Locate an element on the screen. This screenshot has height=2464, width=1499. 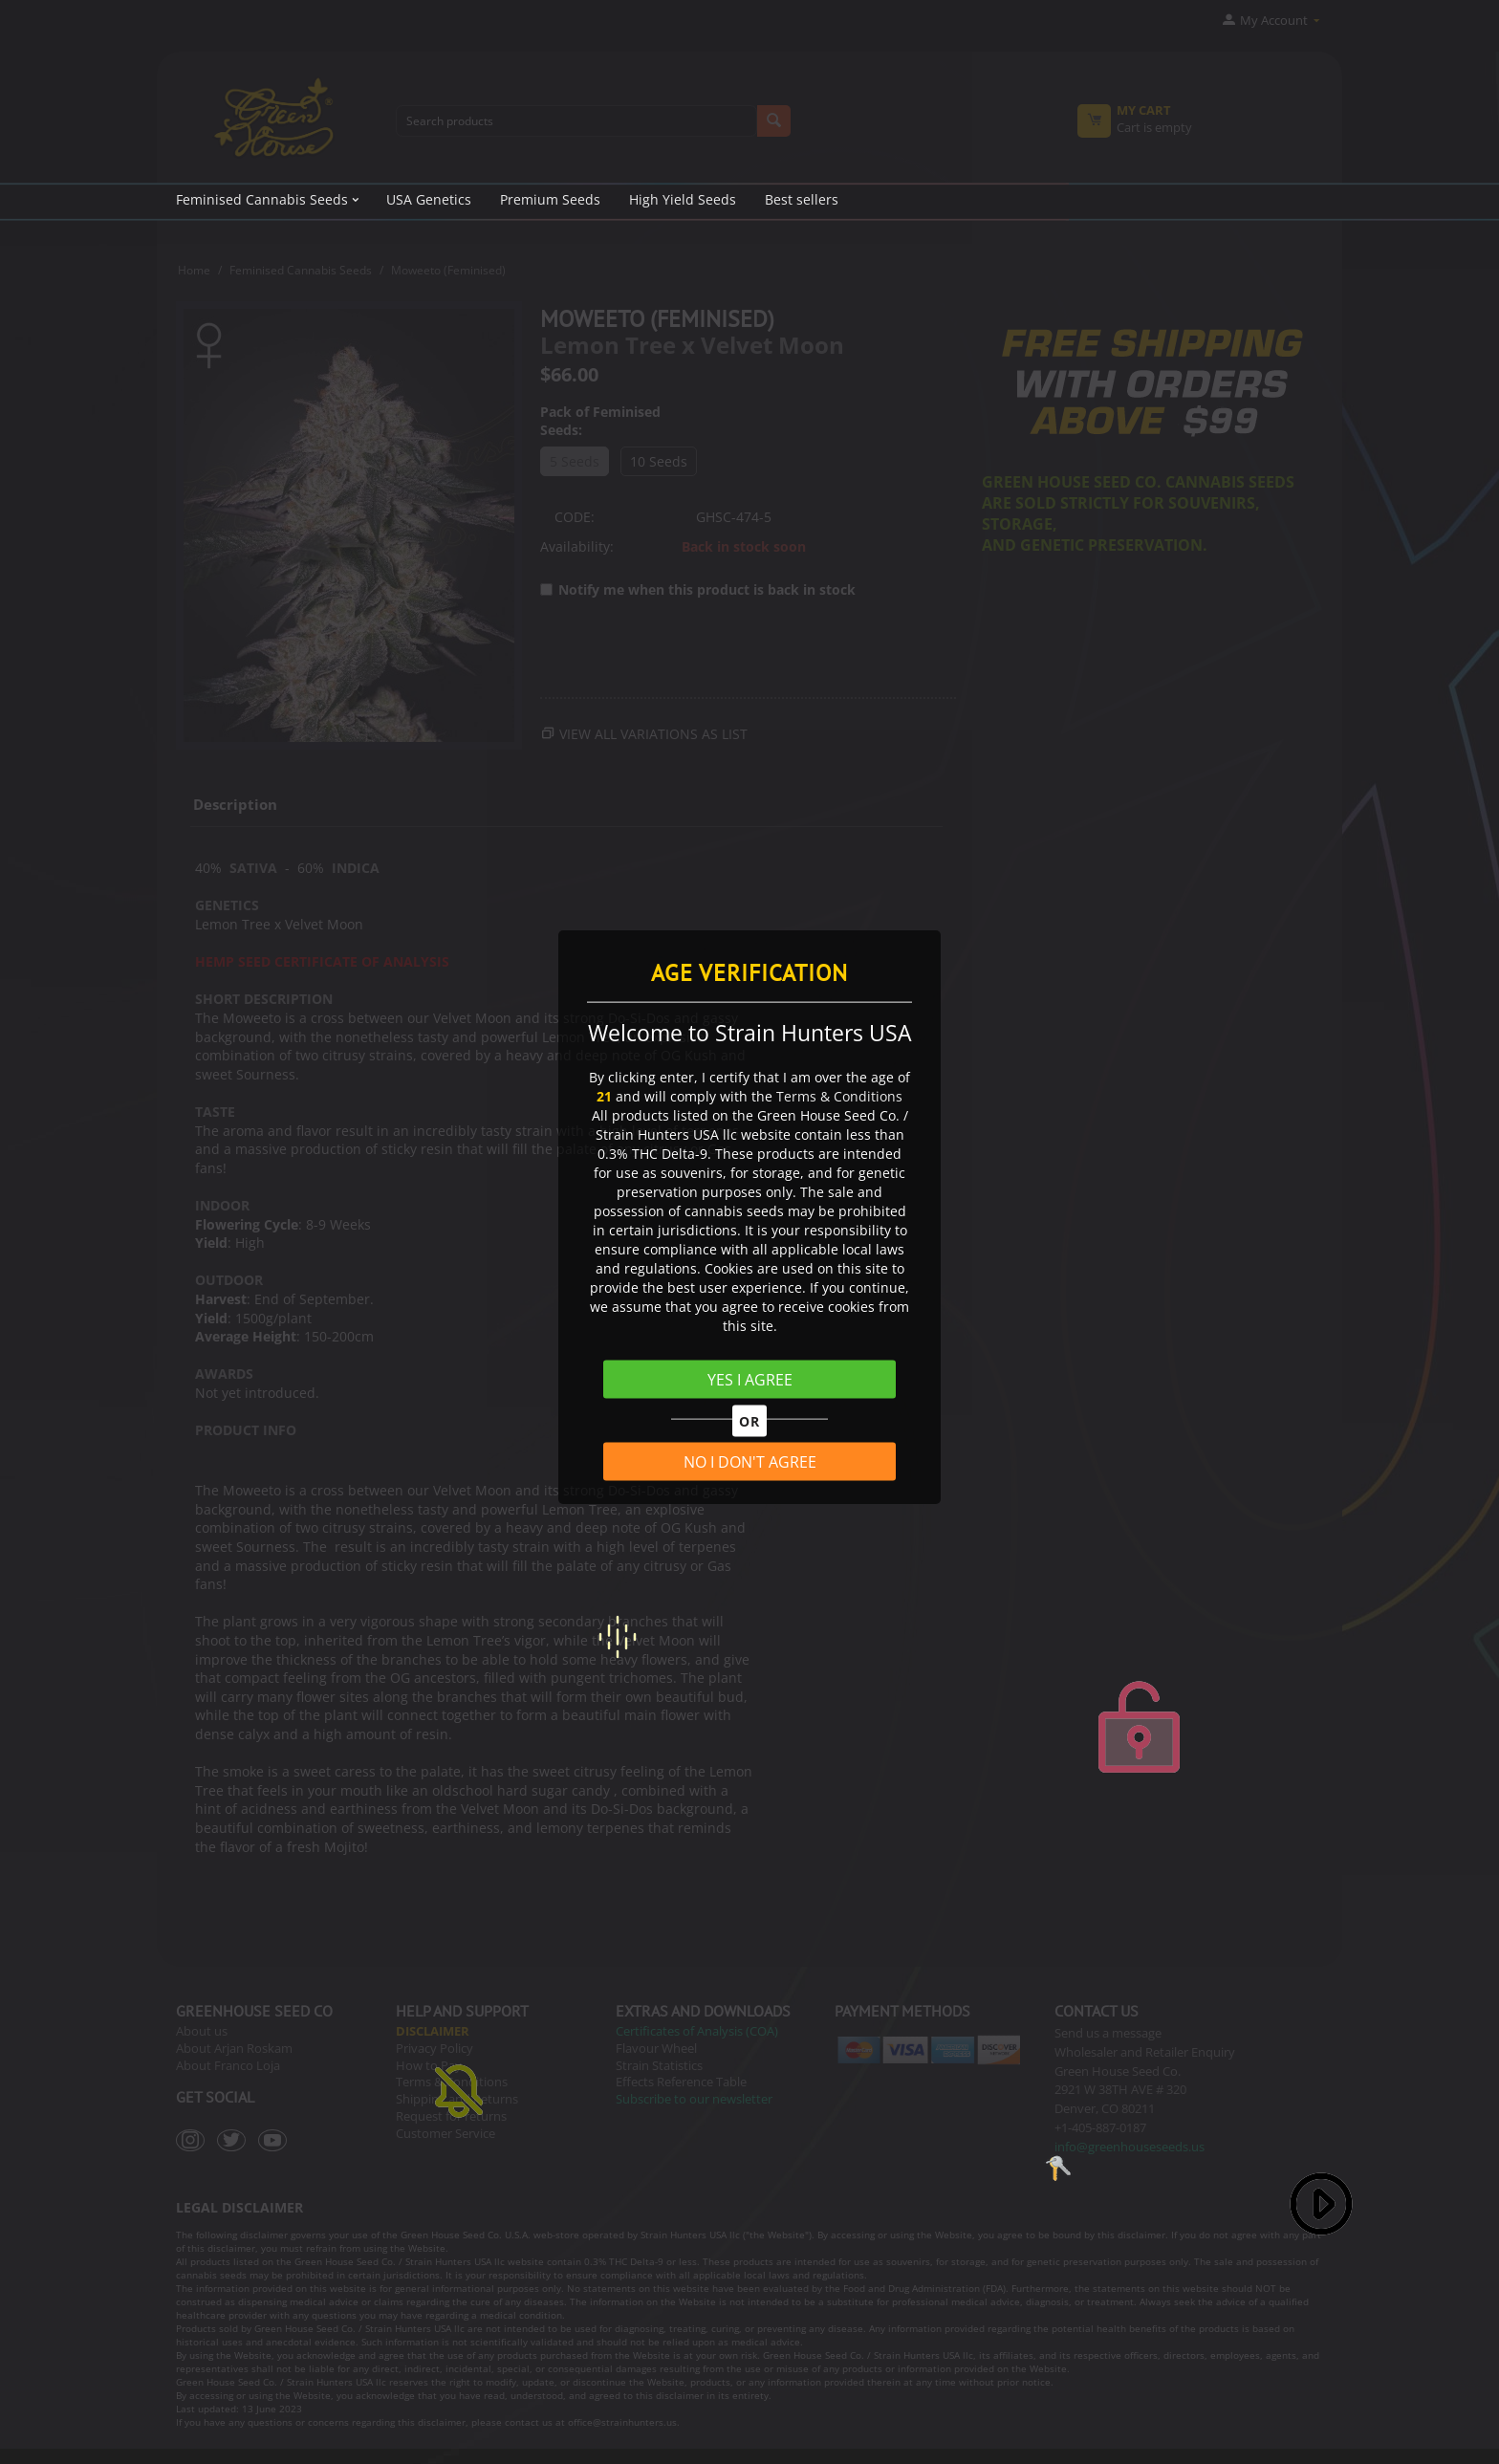
access security credentials or passwords is located at coordinates (1058, 2169).